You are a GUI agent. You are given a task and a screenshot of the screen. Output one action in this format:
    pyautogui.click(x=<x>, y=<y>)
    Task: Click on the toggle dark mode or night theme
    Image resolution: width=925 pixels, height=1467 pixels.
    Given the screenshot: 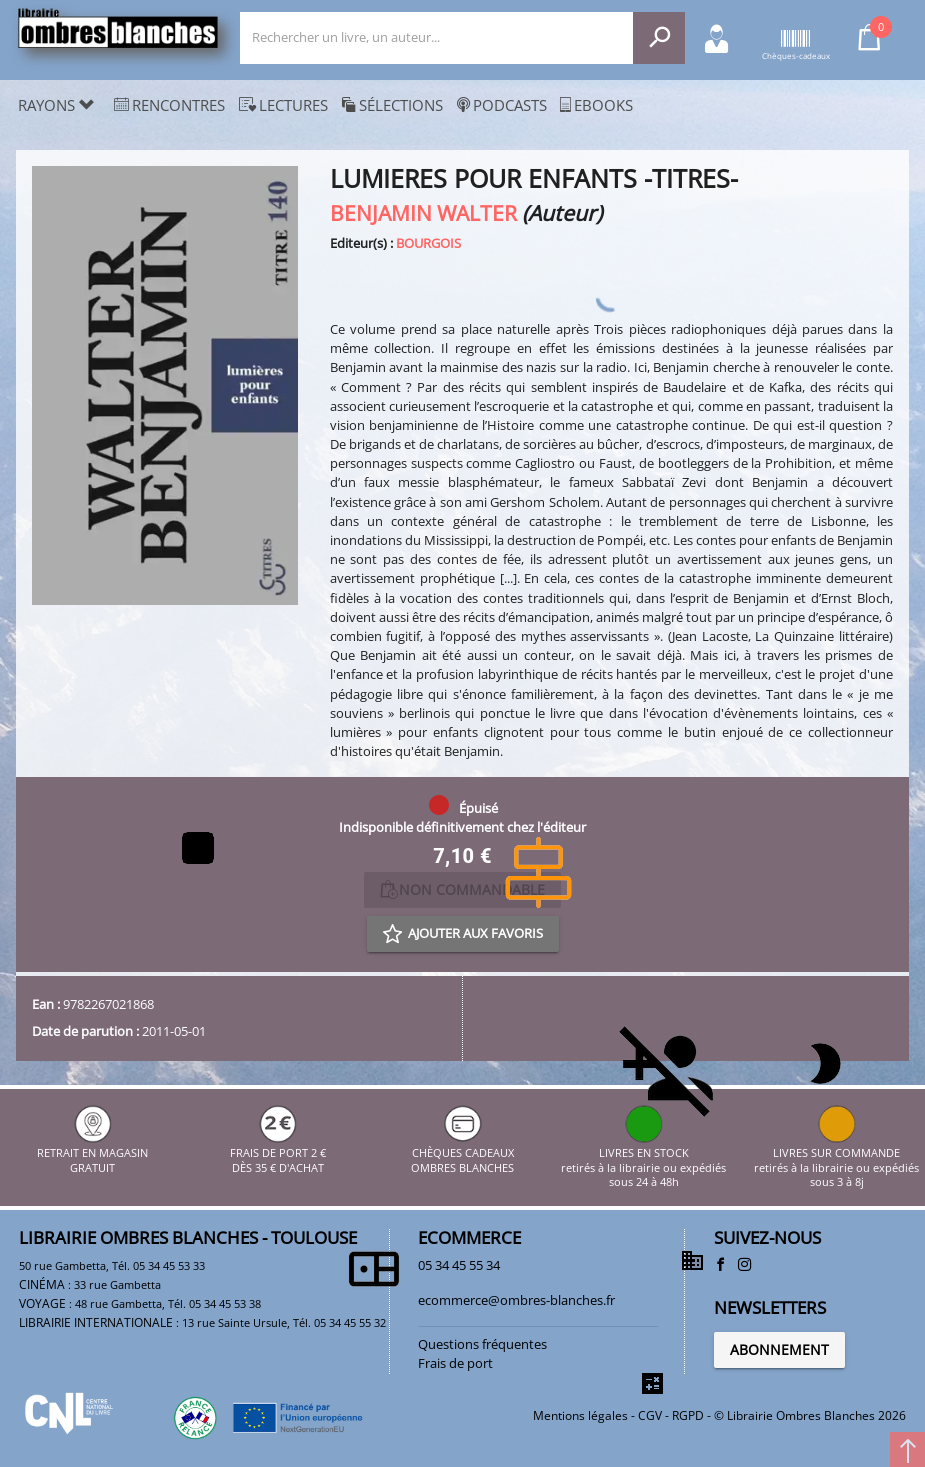 What is the action you would take?
    pyautogui.click(x=824, y=1063)
    